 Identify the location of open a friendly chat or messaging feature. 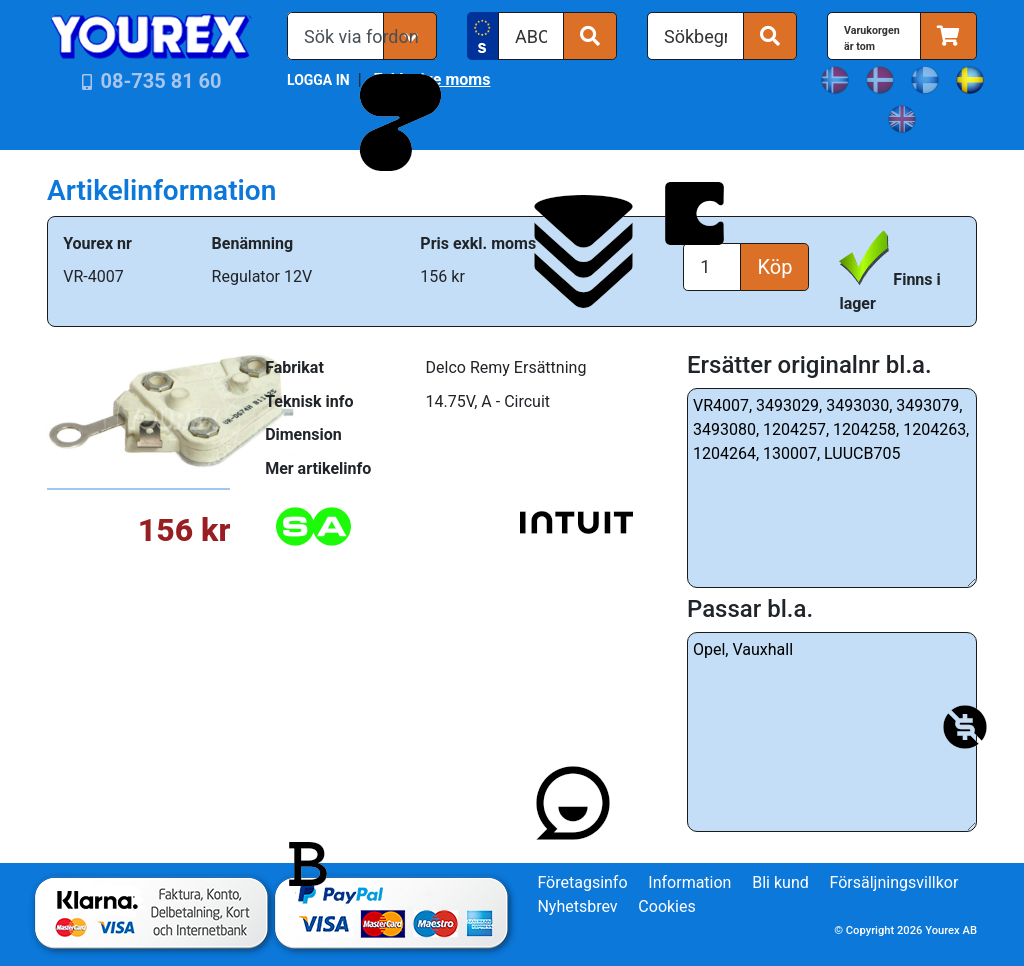
(573, 803).